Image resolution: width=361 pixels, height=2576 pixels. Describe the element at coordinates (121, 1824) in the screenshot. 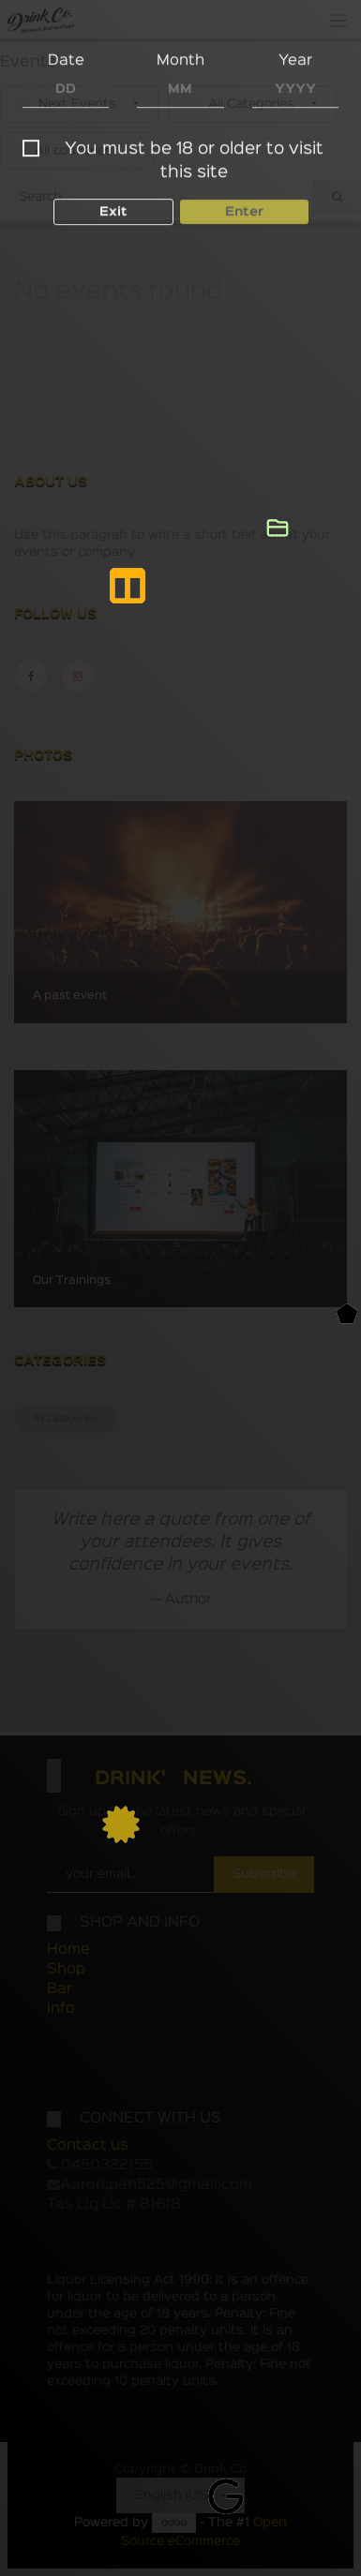

I see `indicates a certified or verified status` at that location.